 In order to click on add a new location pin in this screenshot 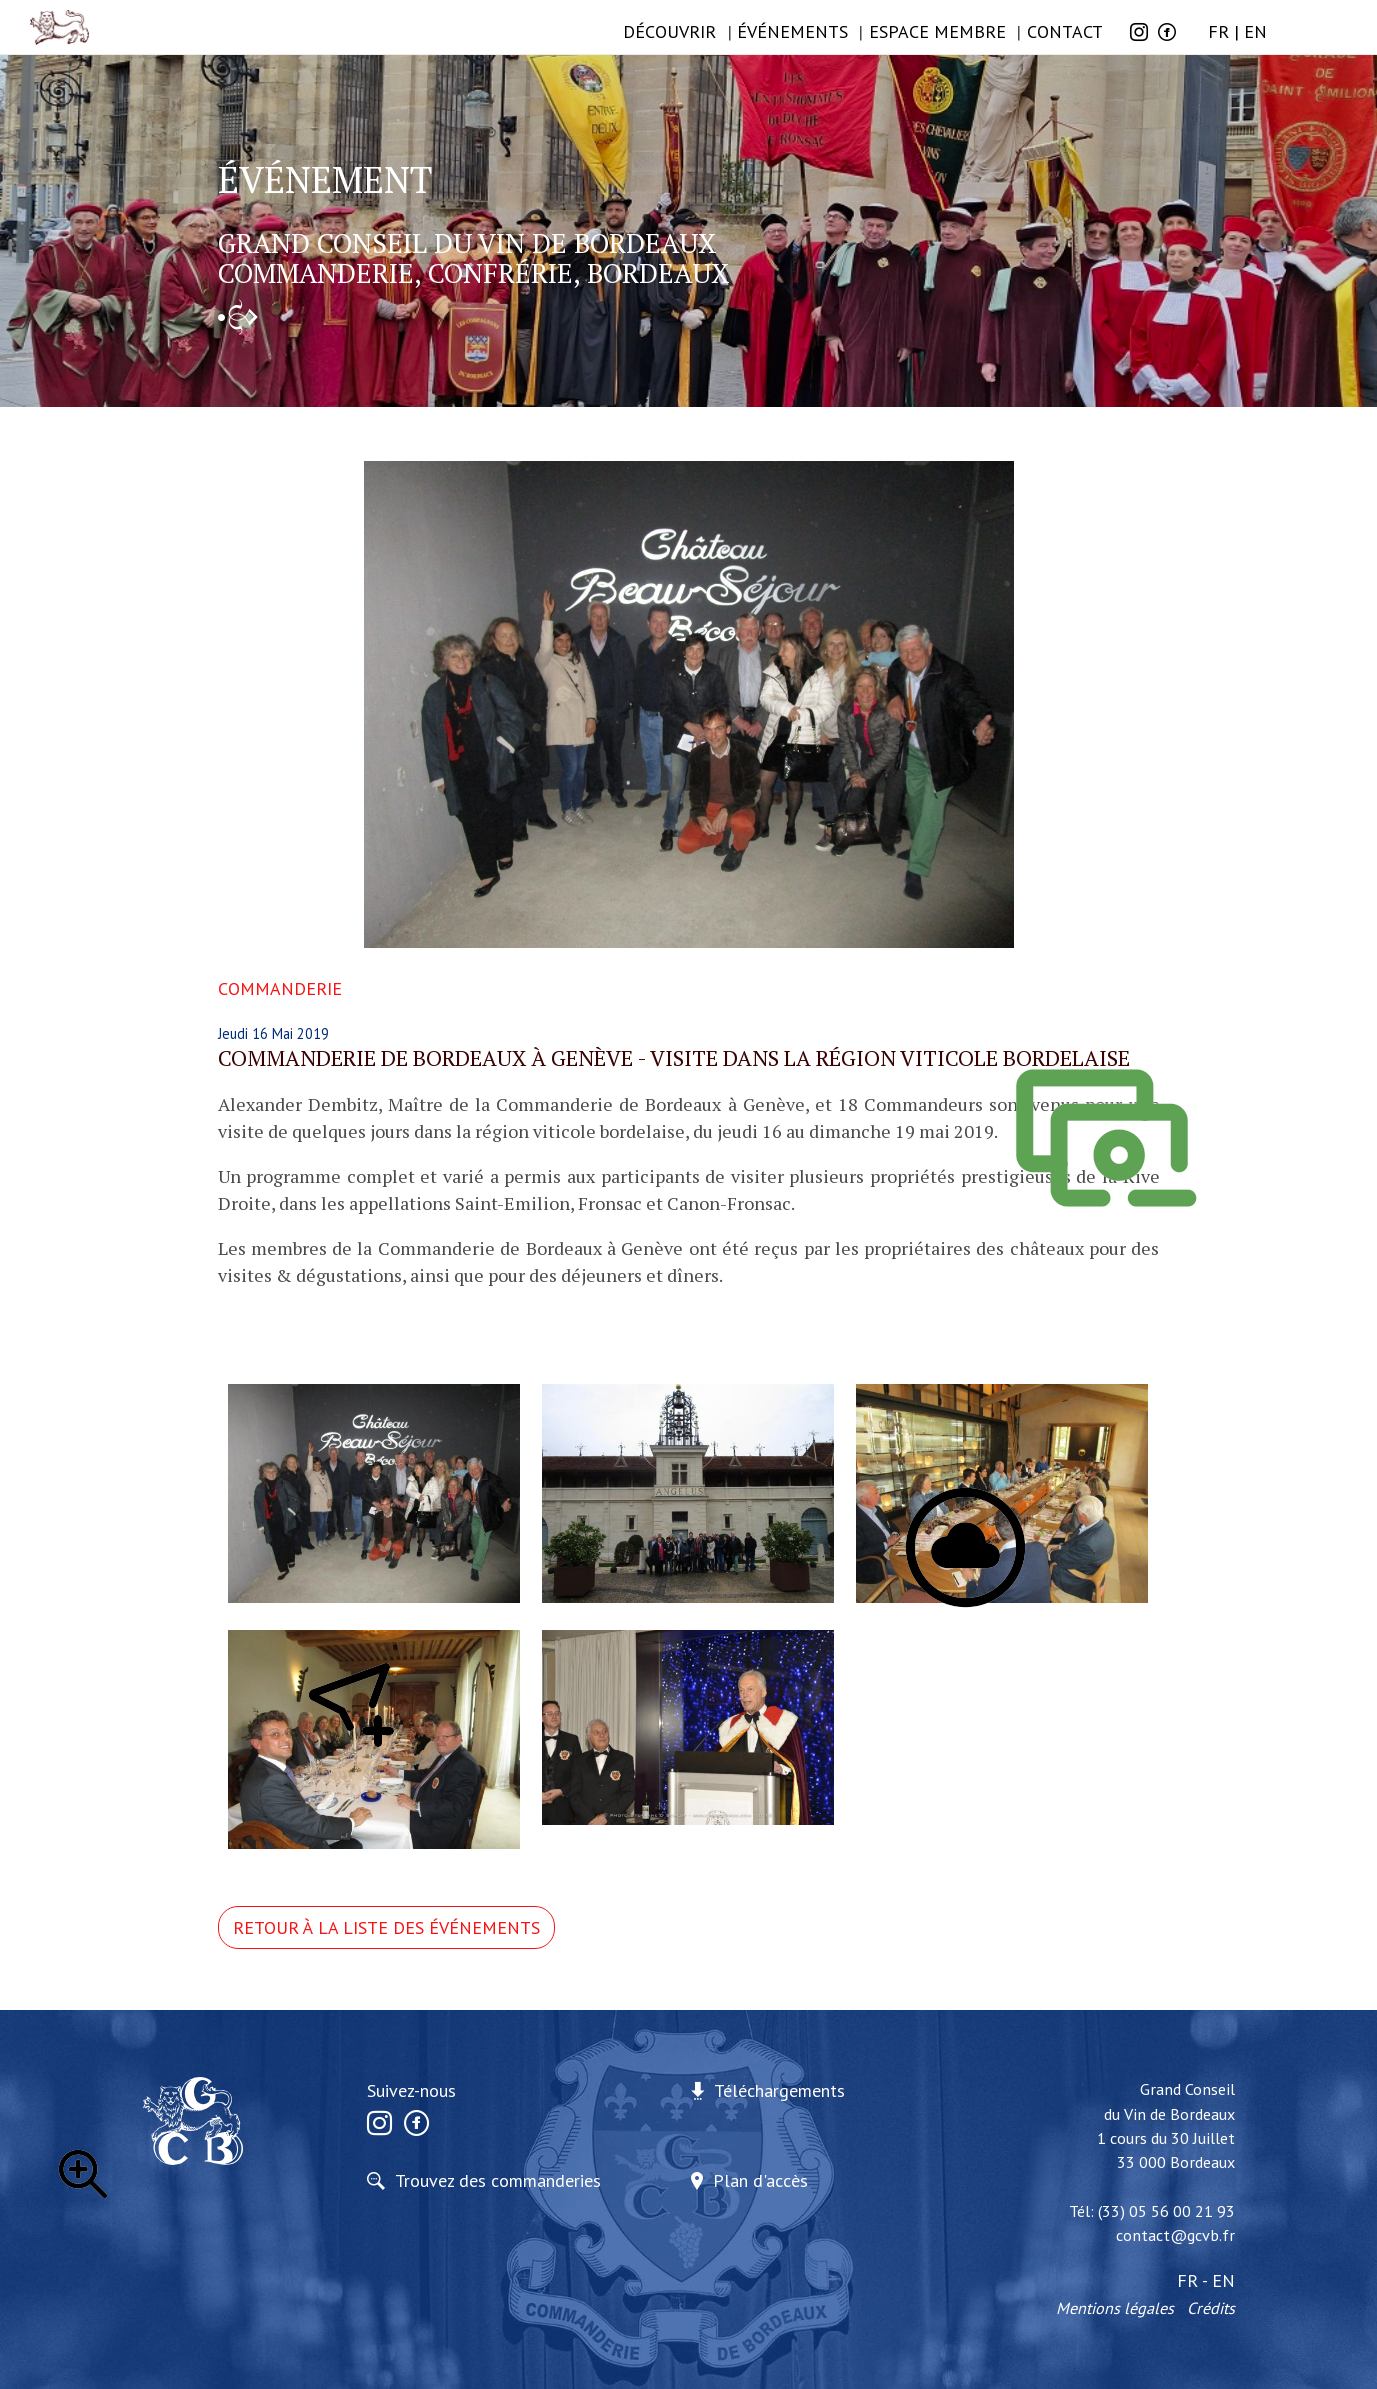, I will do `click(350, 1703)`.